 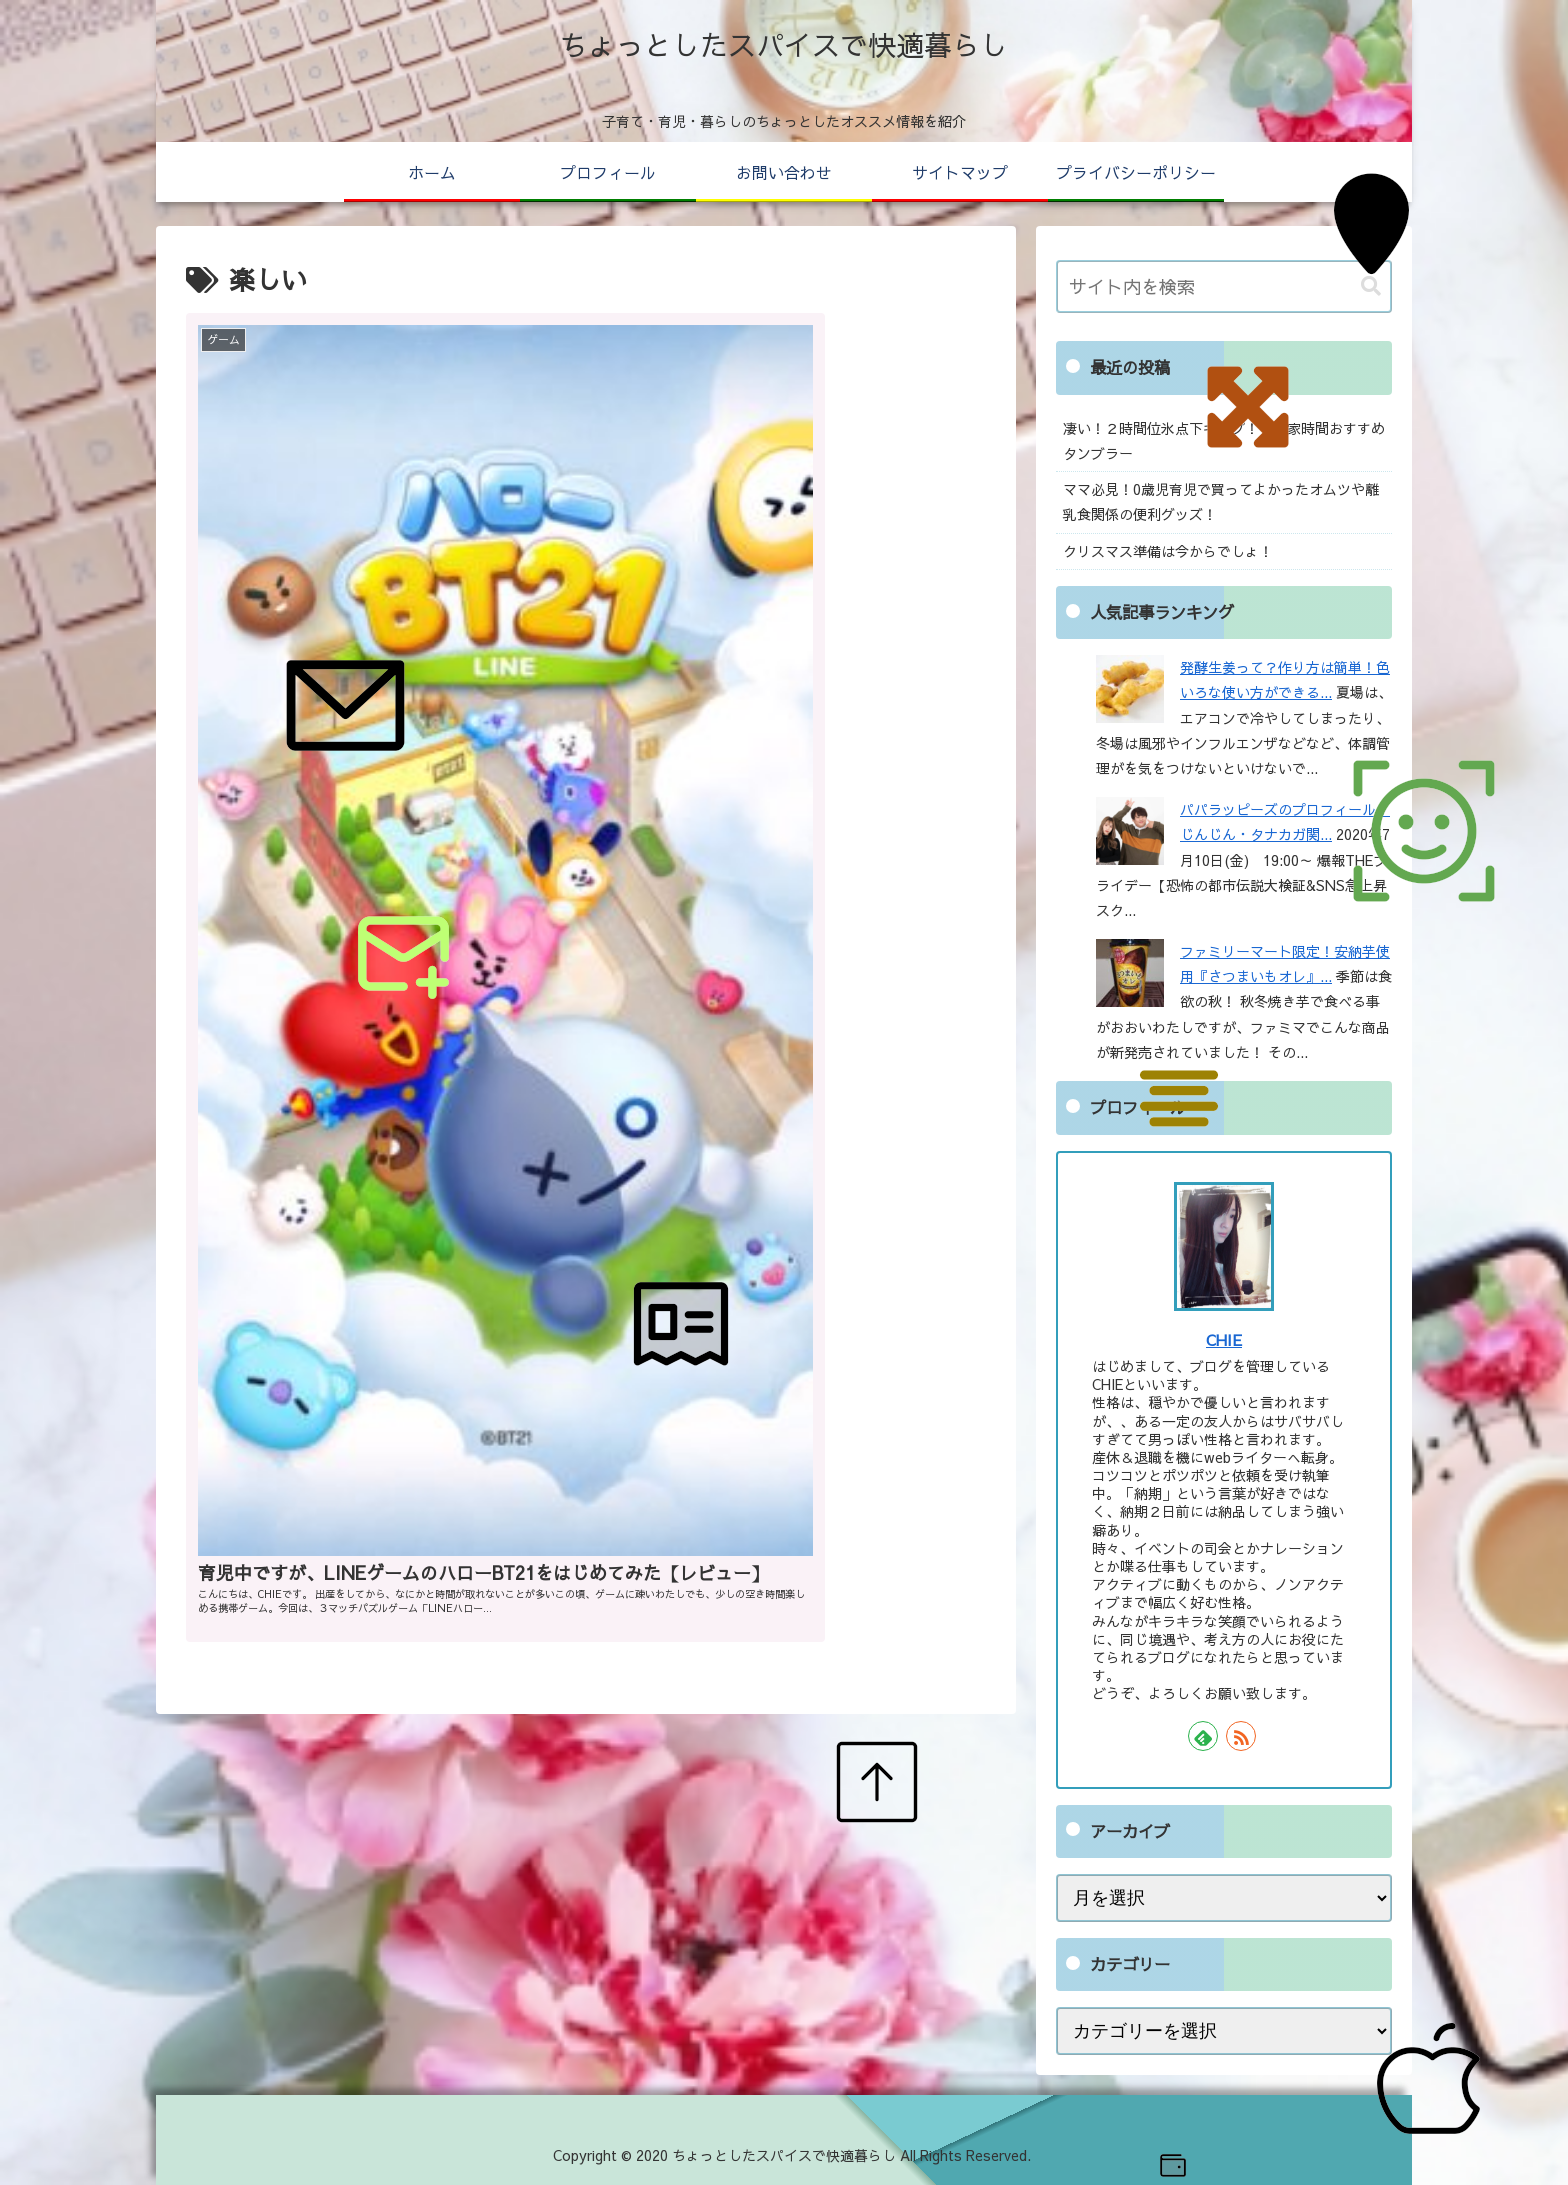 What do you see at coordinates (1179, 1100) in the screenshot?
I see `center align text` at bounding box center [1179, 1100].